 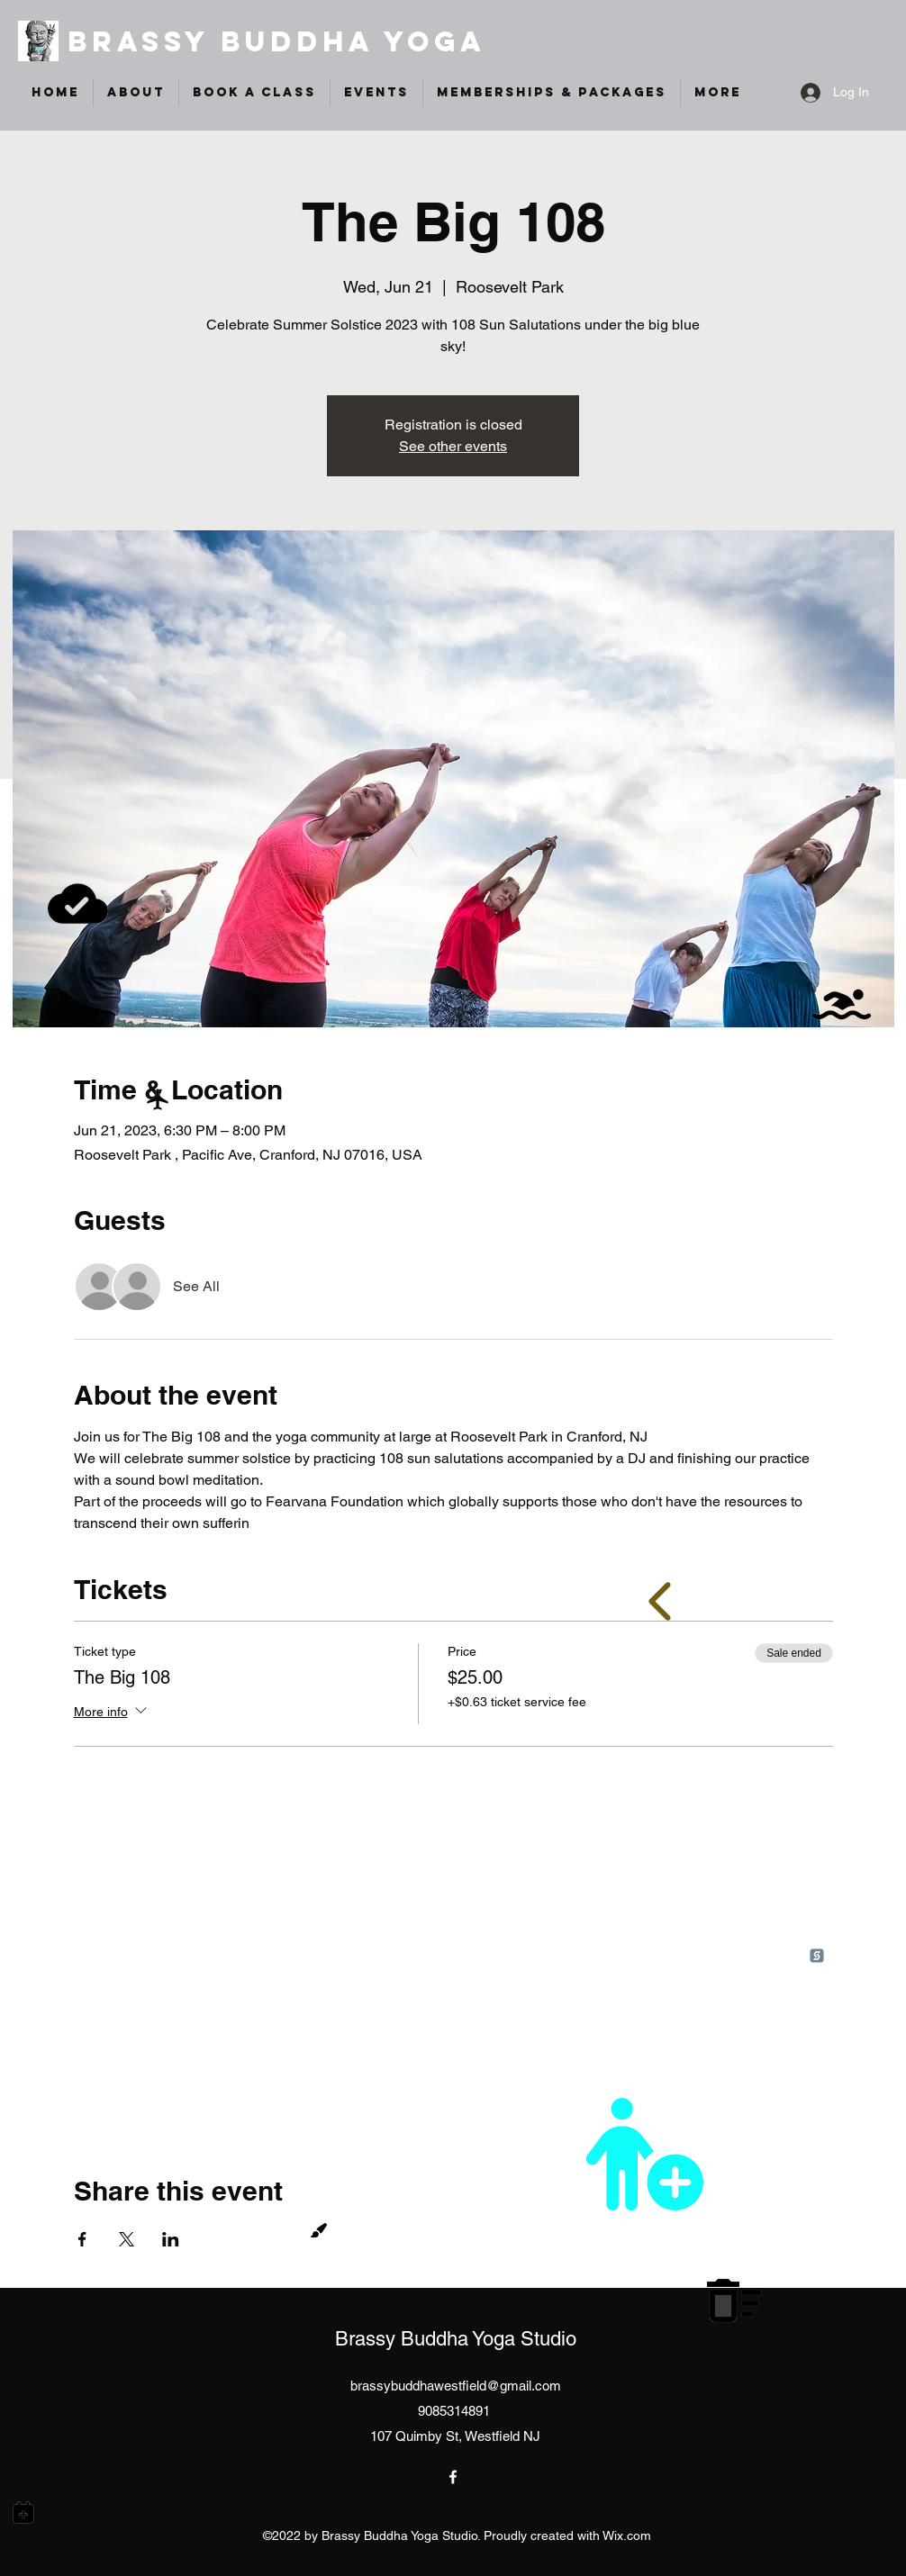 I want to click on file successfully uploaded to cloud, so click(x=77, y=903).